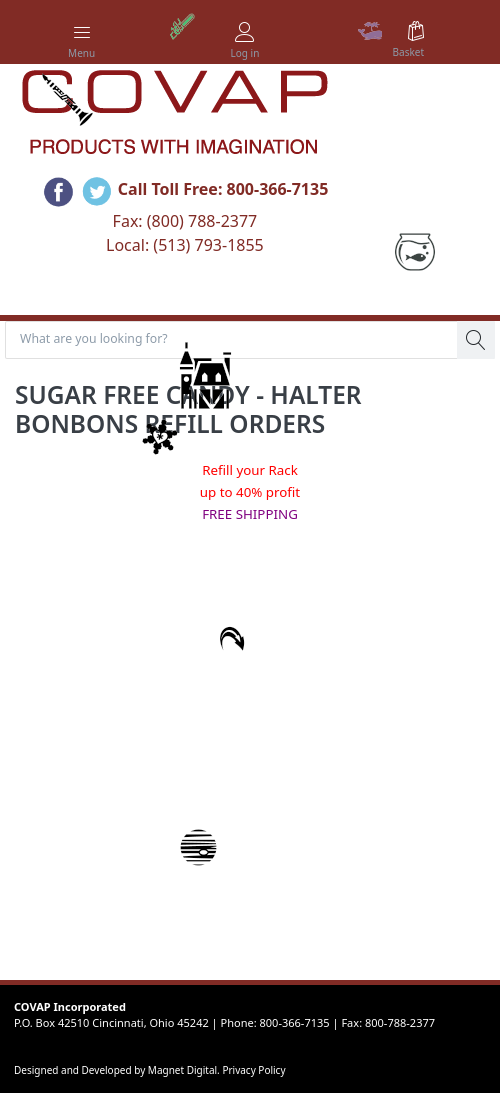 Image resolution: width=500 pixels, height=1093 pixels. Describe the element at coordinates (232, 639) in the screenshot. I see `perform a slam dunk move in a basketball game` at that location.